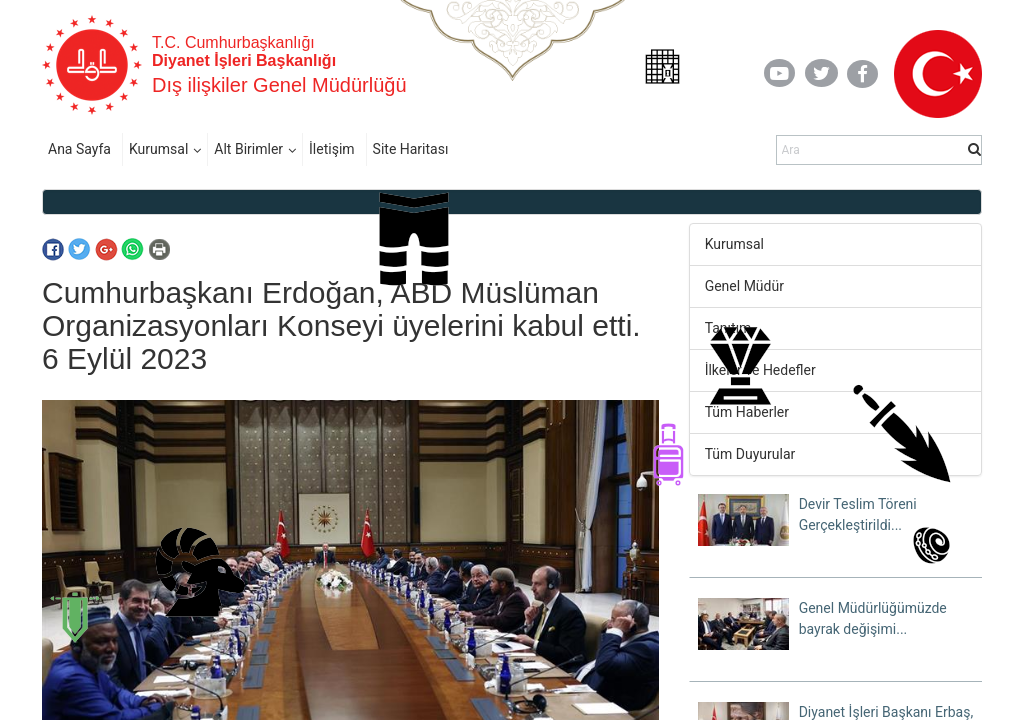  I want to click on access travel or trip planning features, so click(668, 454).